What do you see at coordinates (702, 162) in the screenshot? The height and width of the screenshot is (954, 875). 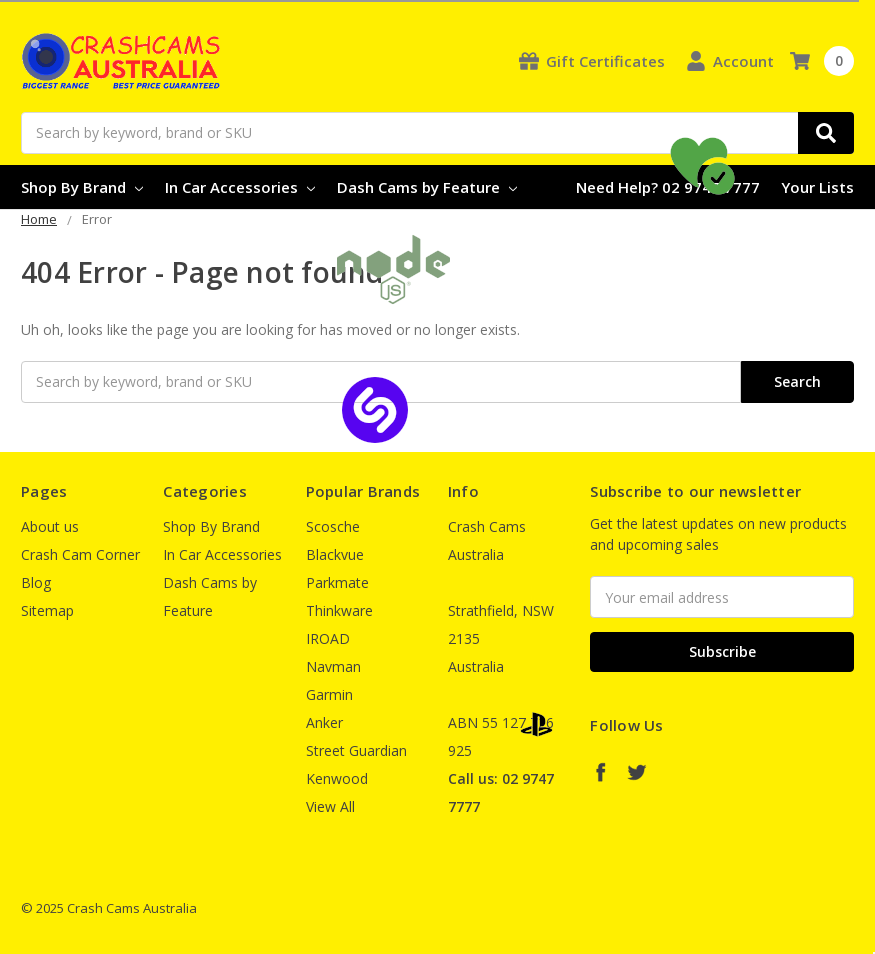 I see `item added to favorites successfully` at bounding box center [702, 162].